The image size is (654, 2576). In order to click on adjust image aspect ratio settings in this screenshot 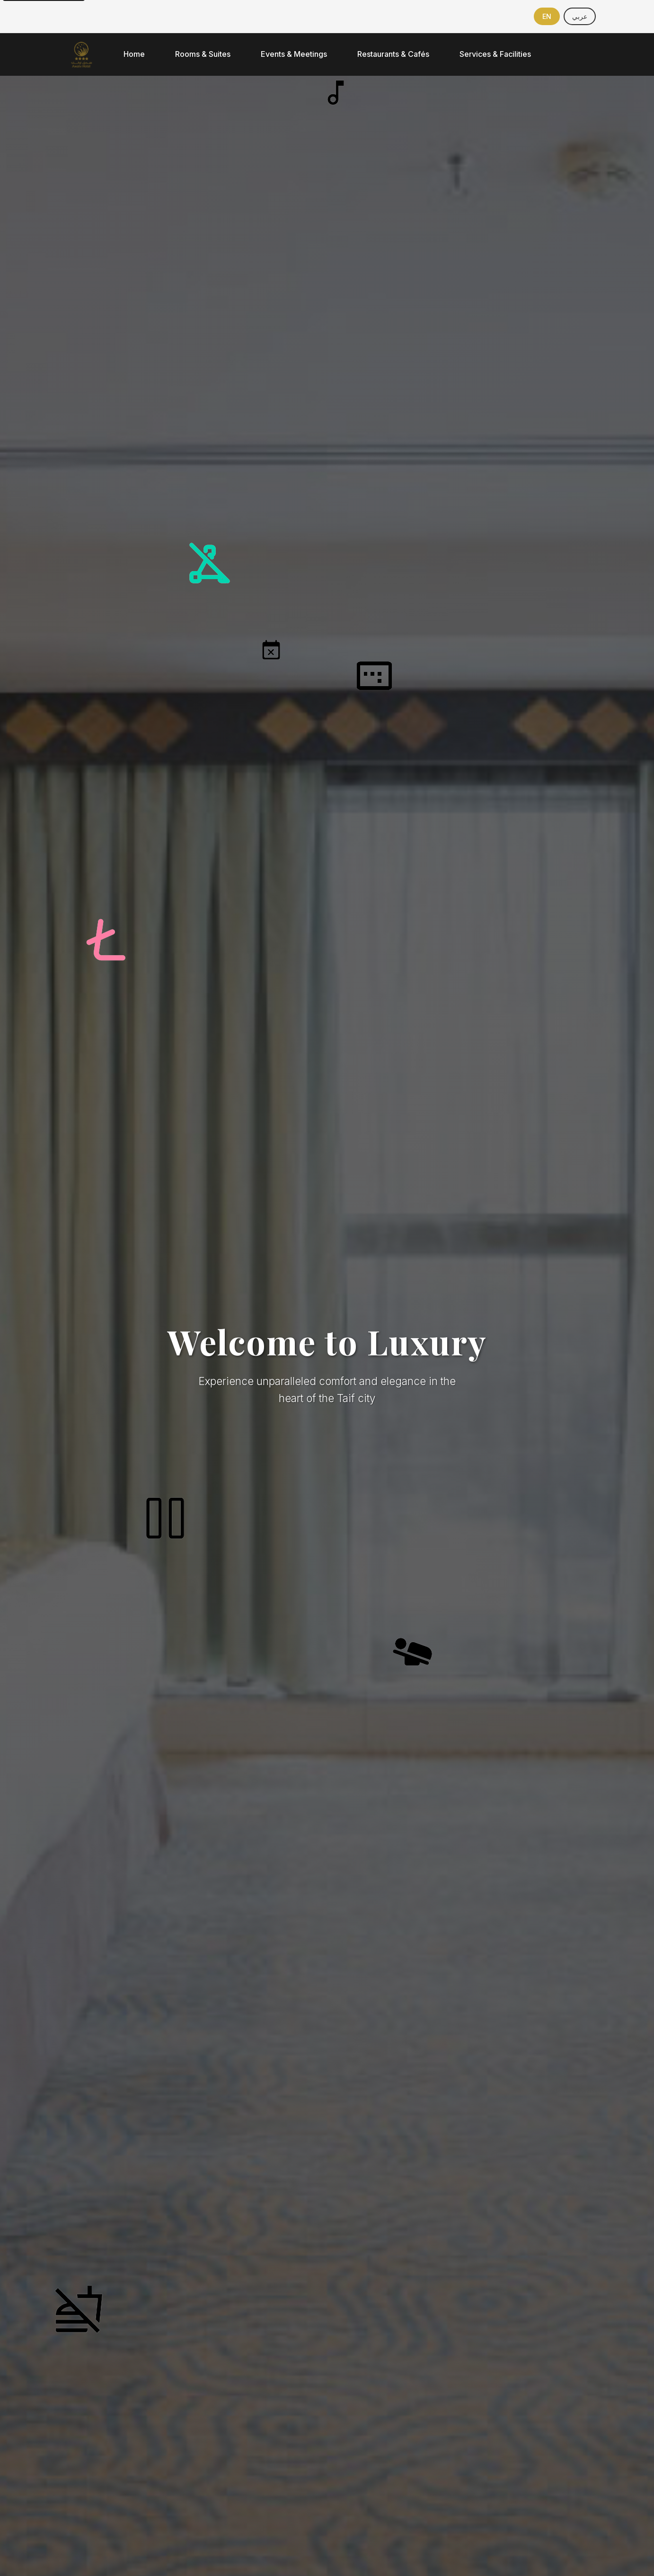, I will do `click(374, 676)`.